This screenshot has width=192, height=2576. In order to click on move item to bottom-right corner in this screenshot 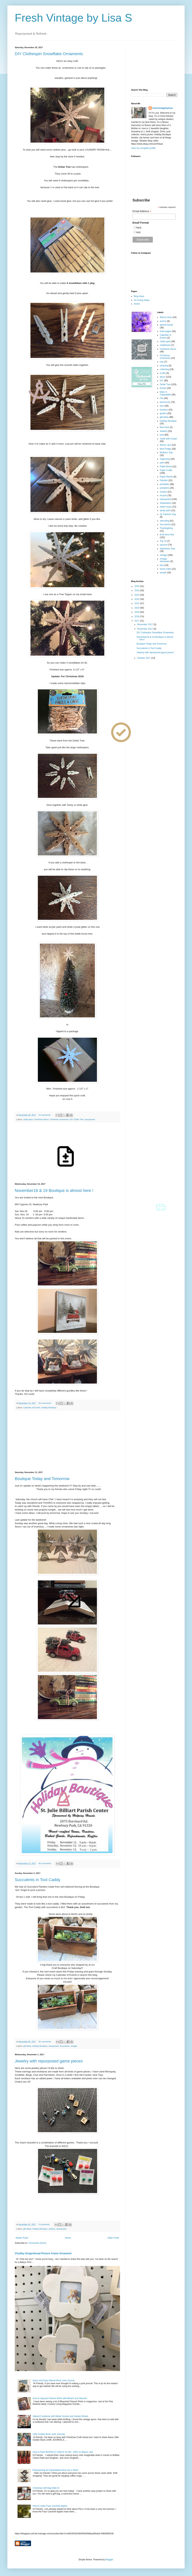, I will do `click(73, 1599)`.